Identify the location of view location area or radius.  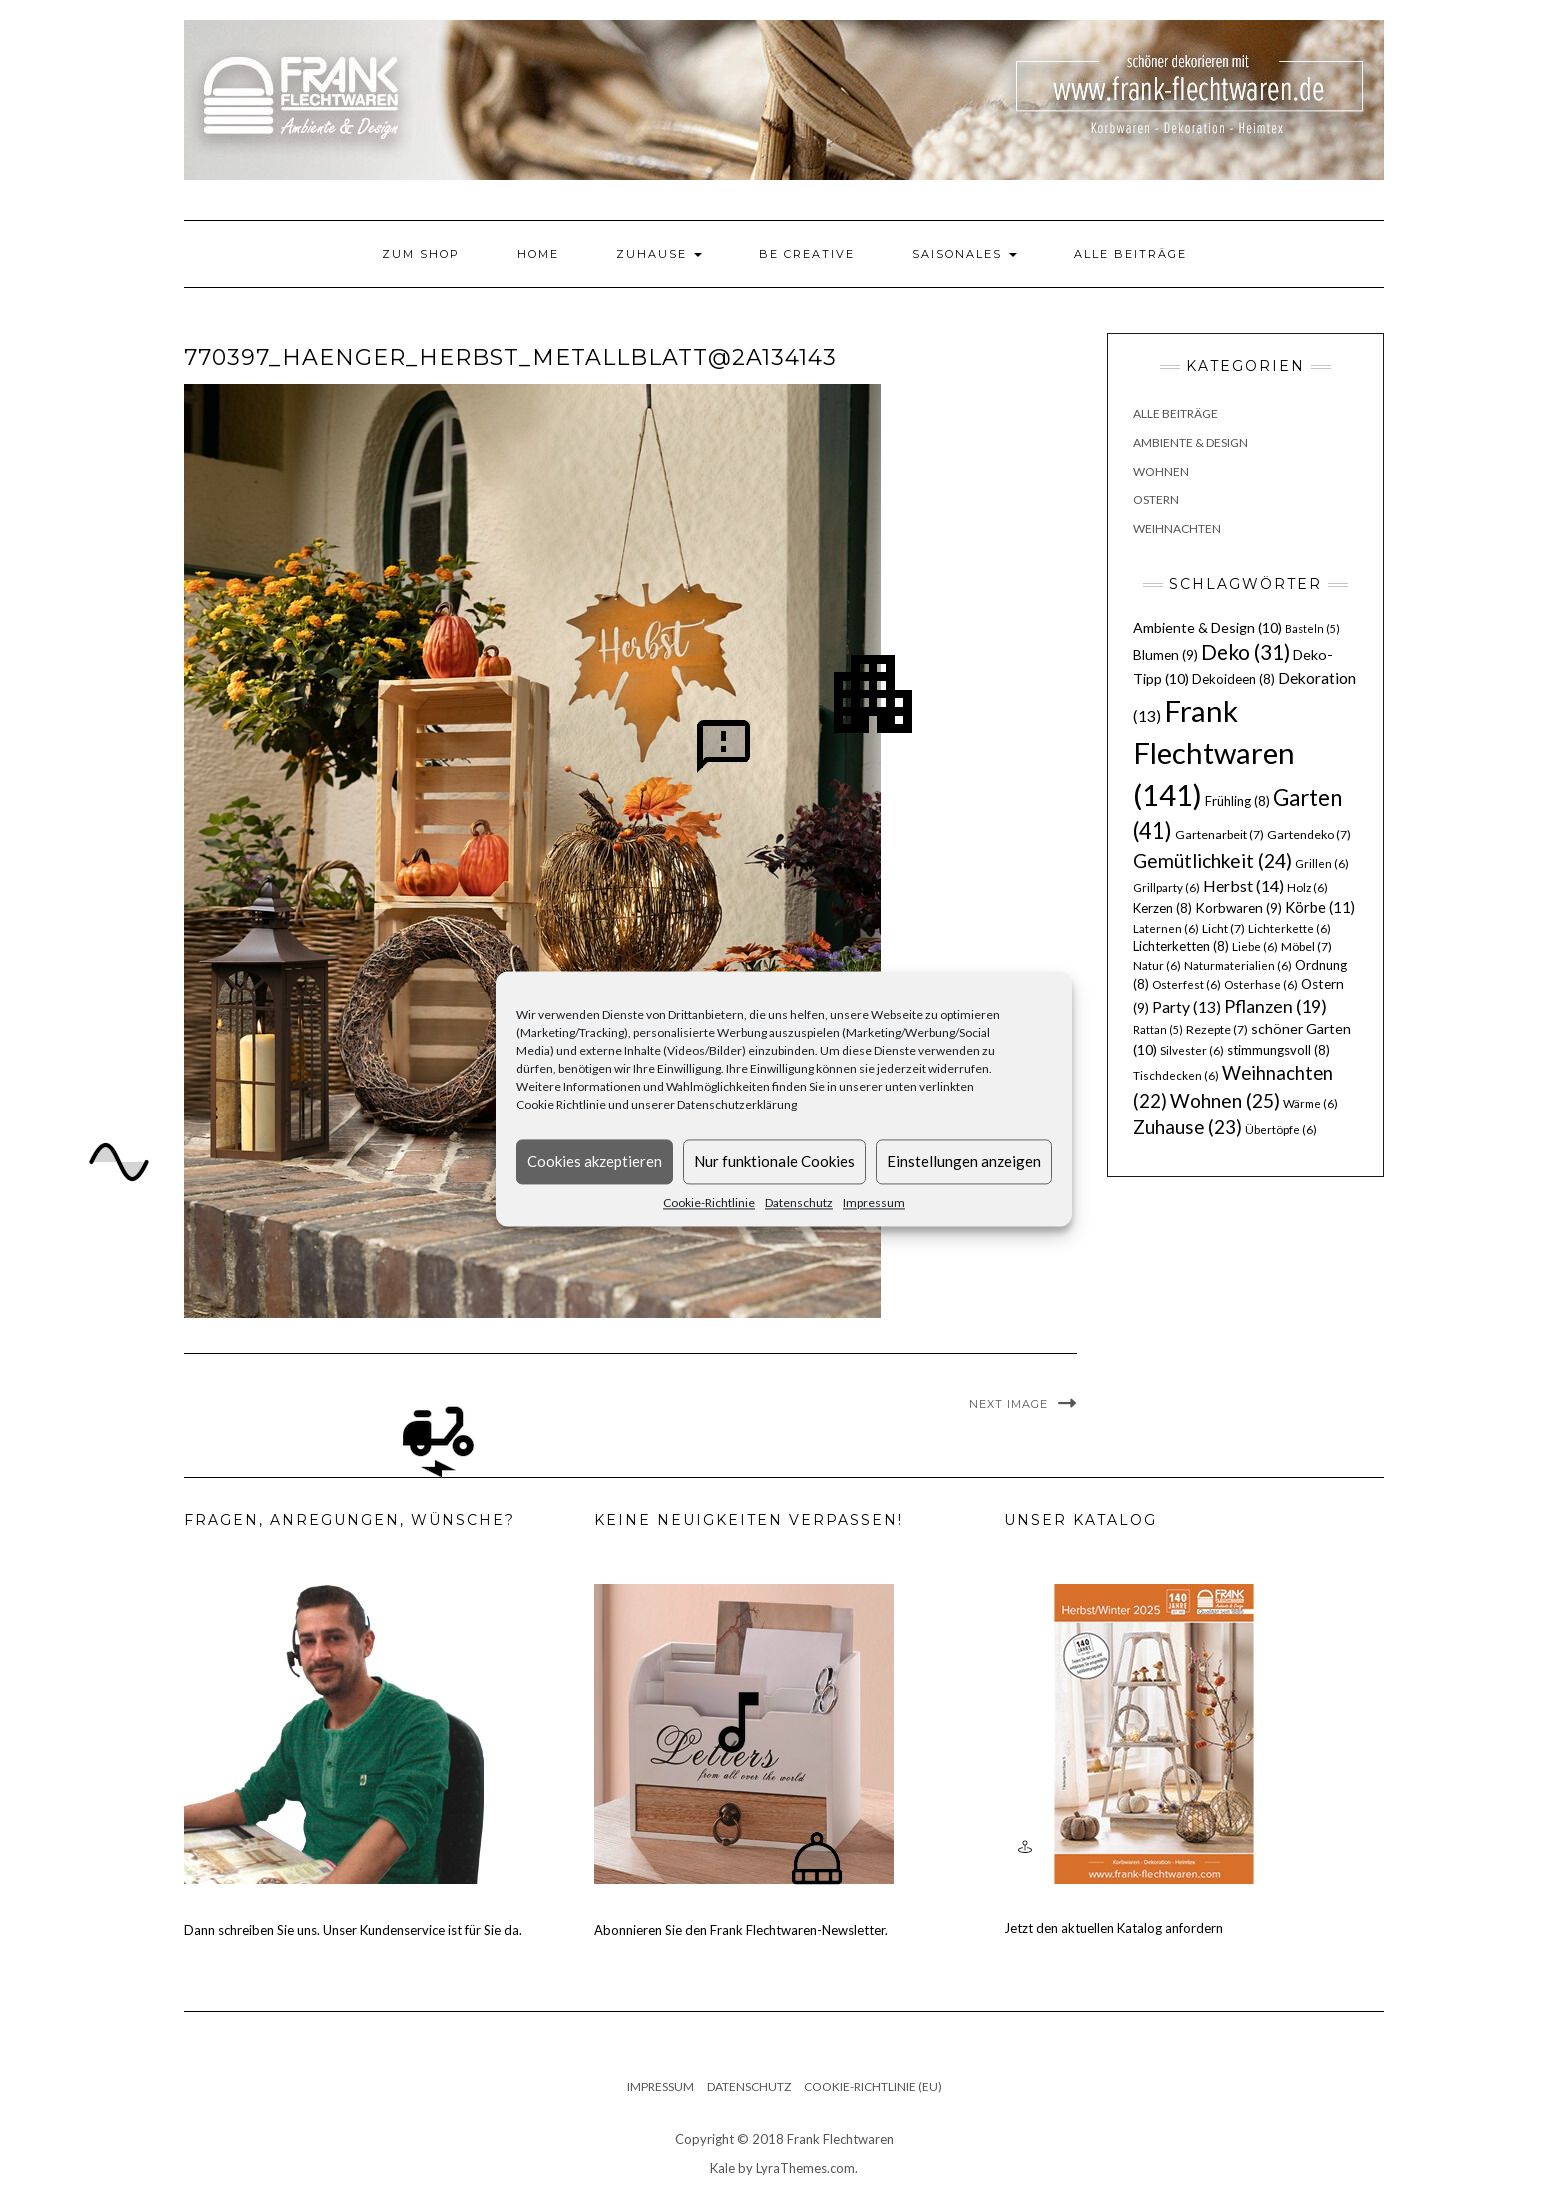
(1025, 1847).